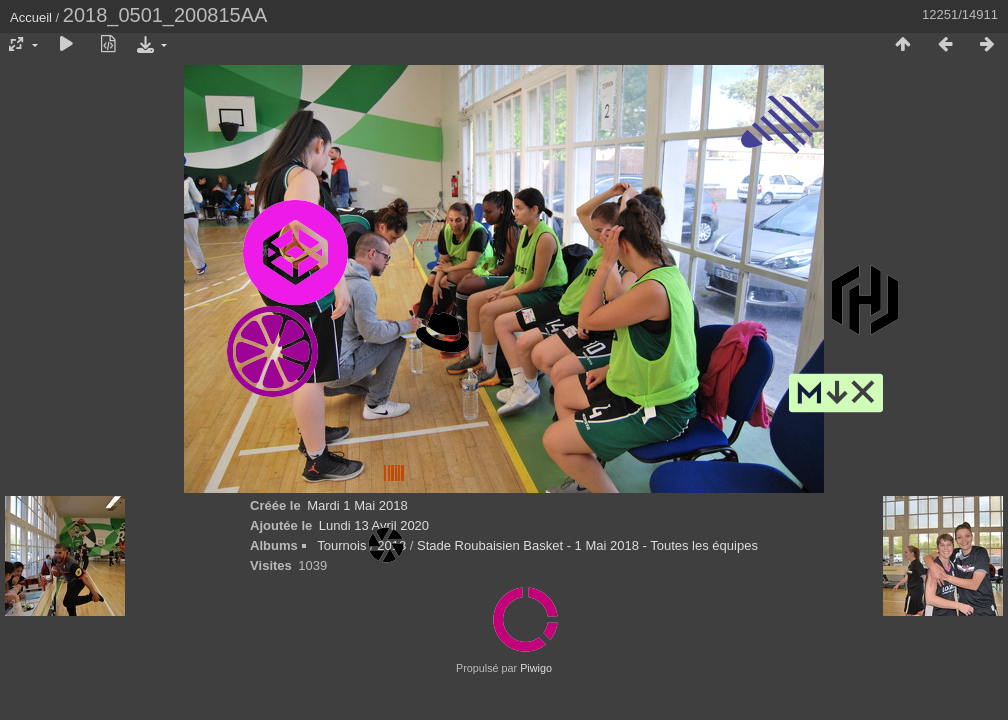  What do you see at coordinates (836, 393) in the screenshot?
I see `MDX file format or project indicator` at bounding box center [836, 393].